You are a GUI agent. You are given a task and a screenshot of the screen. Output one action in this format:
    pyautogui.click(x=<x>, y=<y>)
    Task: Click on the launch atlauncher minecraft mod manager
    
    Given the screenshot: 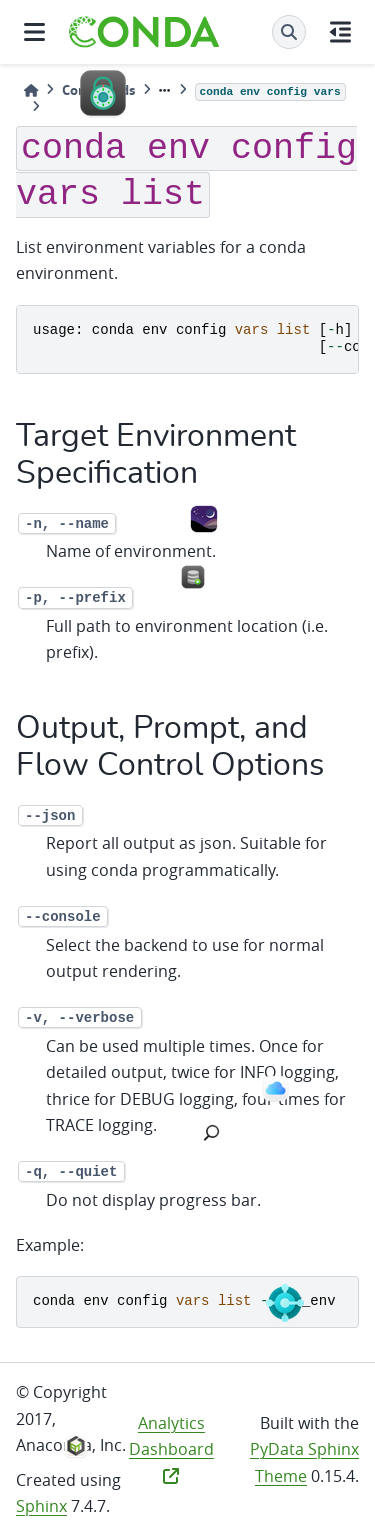 What is the action you would take?
    pyautogui.click(x=76, y=1446)
    